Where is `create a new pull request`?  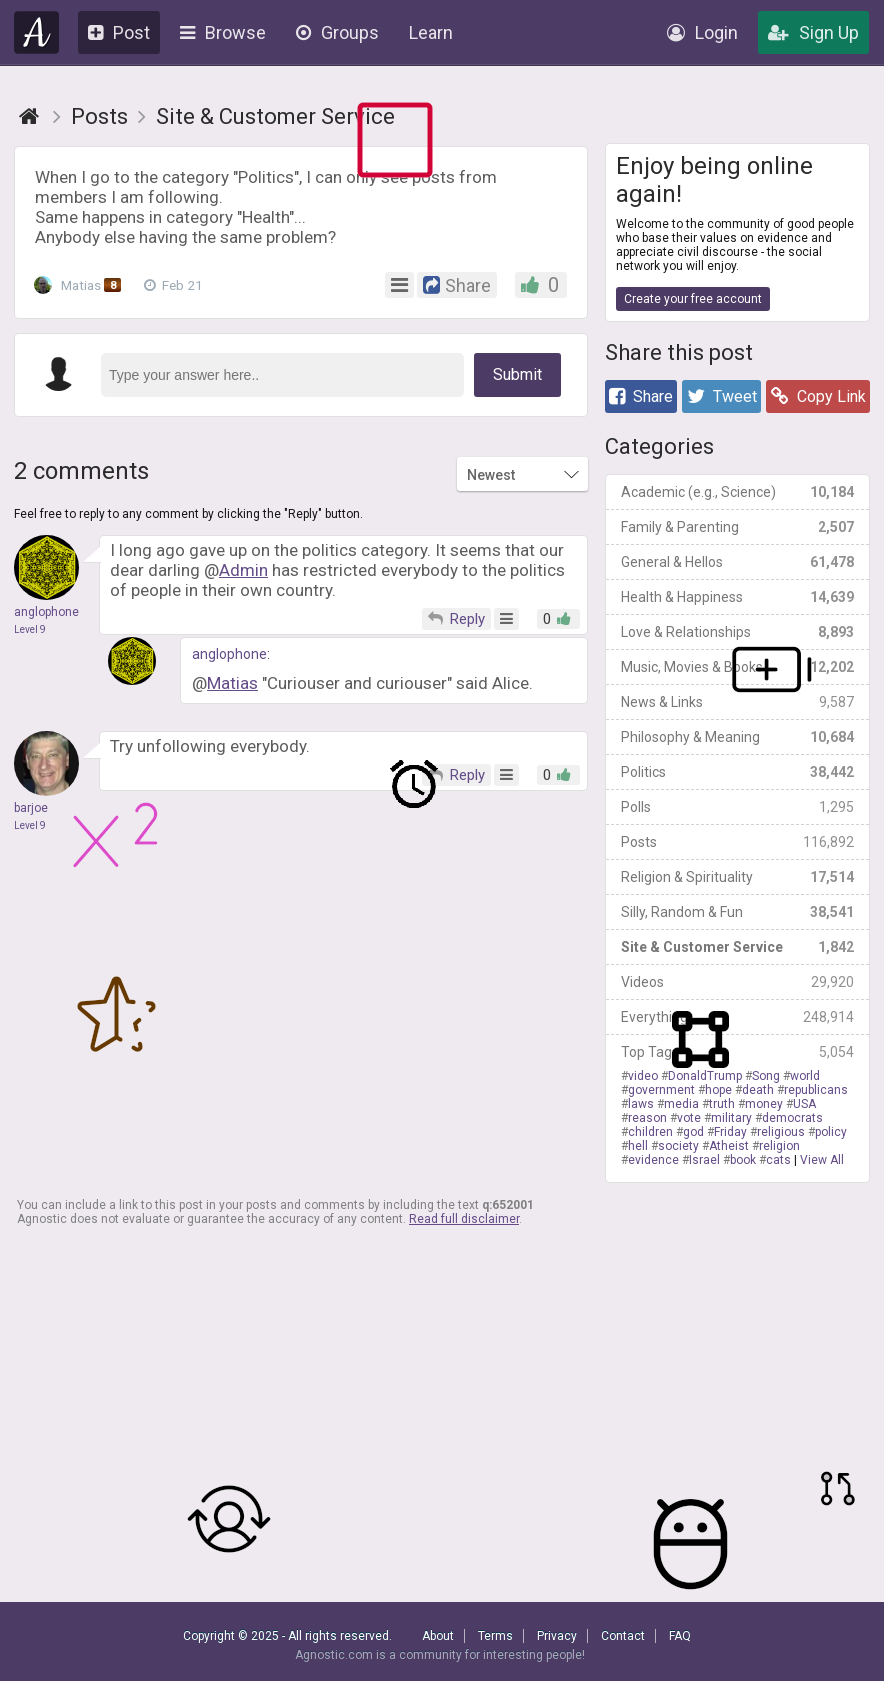 create a new pull request is located at coordinates (836, 1488).